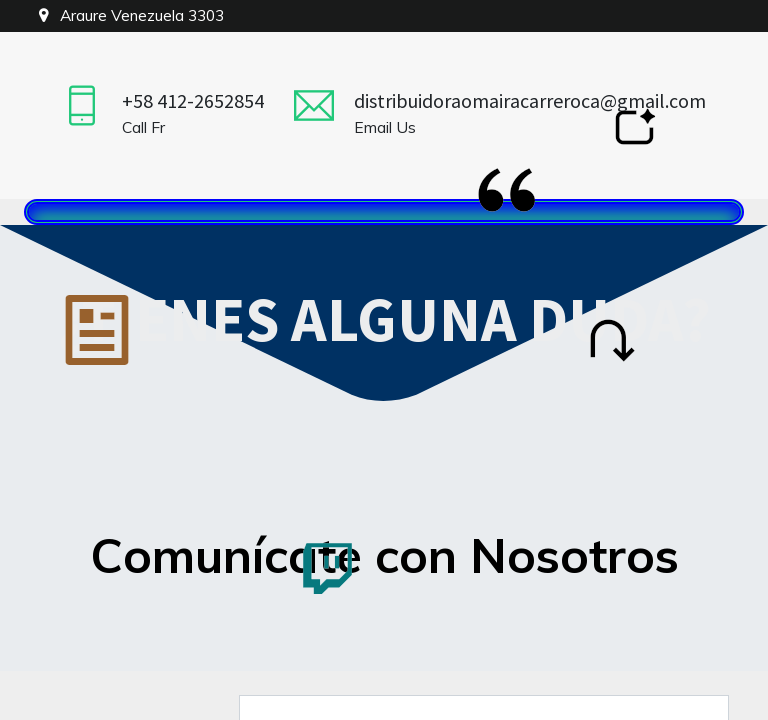 The width and height of the screenshot is (768, 720). What do you see at coordinates (97, 330) in the screenshot?
I see `view article or news content` at bounding box center [97, 330].